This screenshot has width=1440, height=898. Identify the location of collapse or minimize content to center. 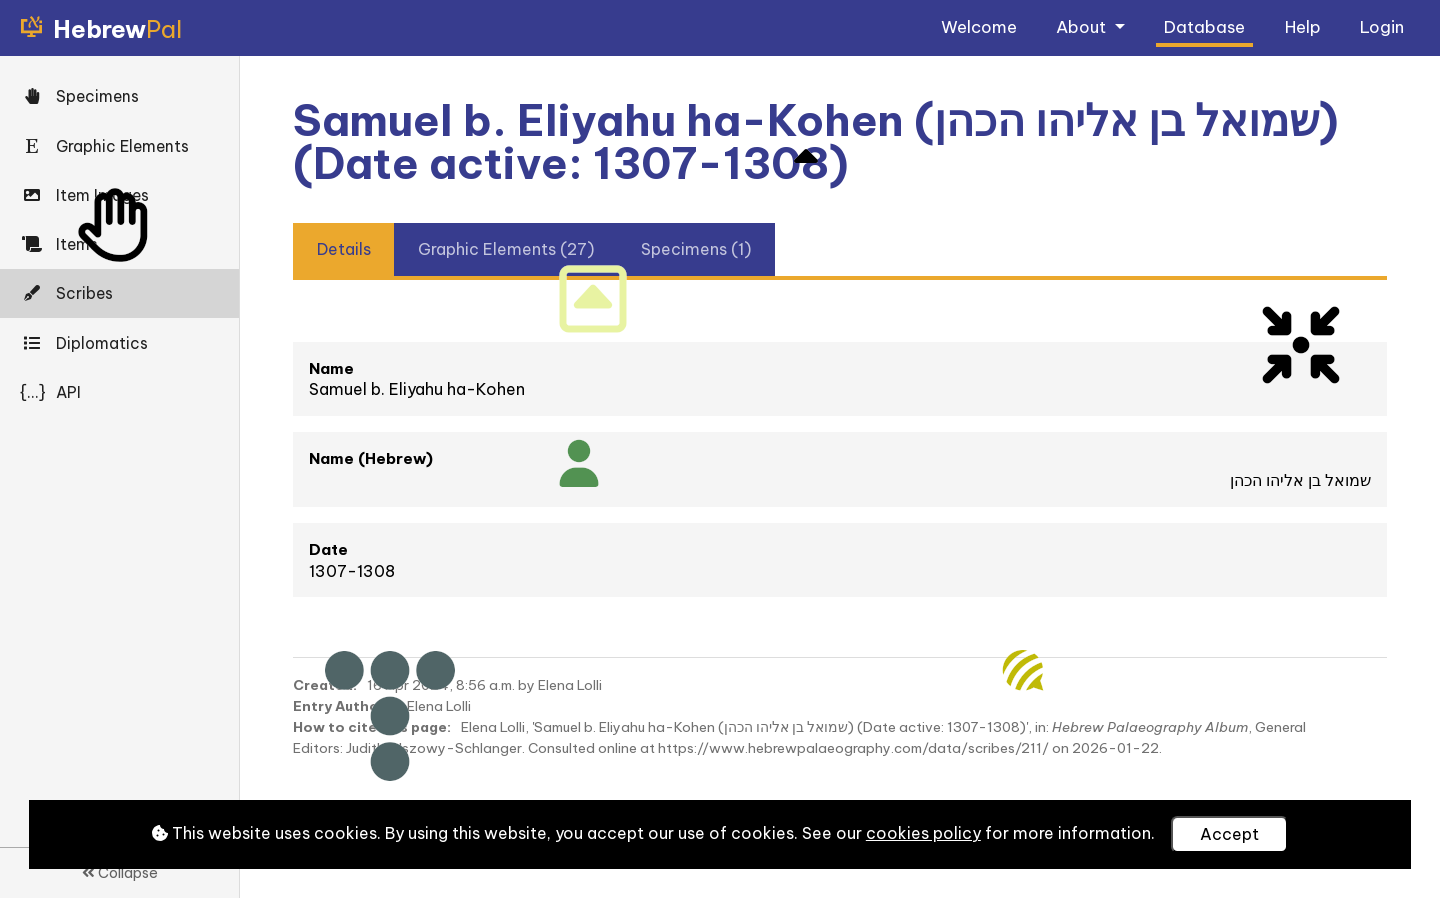
(1301, 345).